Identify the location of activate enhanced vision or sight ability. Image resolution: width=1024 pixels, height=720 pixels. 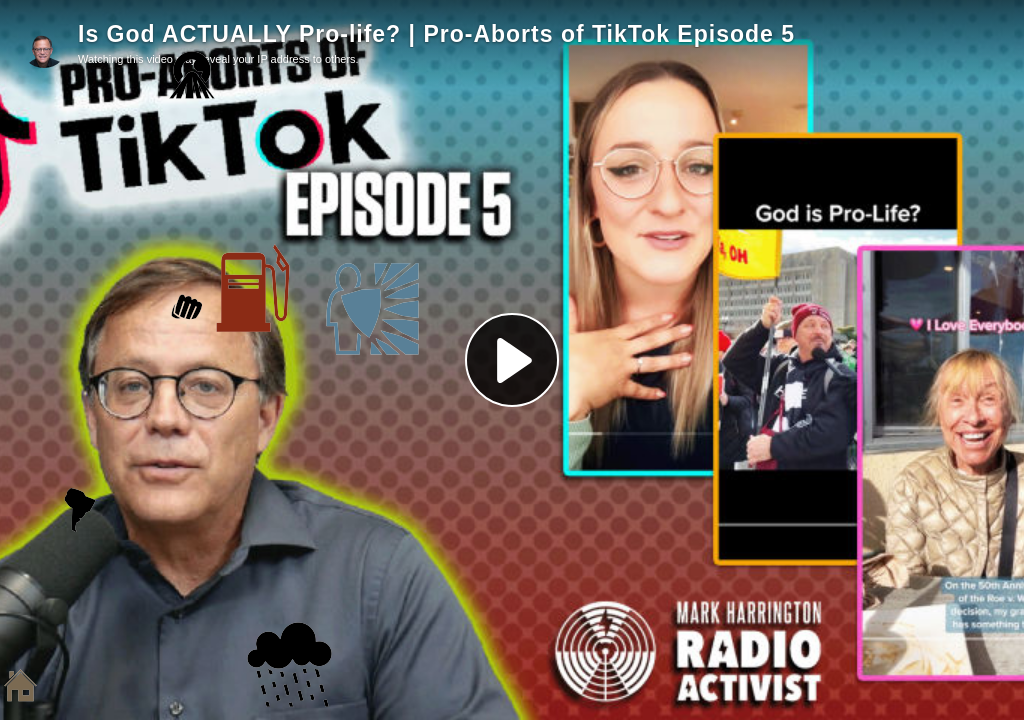
(192, 75).